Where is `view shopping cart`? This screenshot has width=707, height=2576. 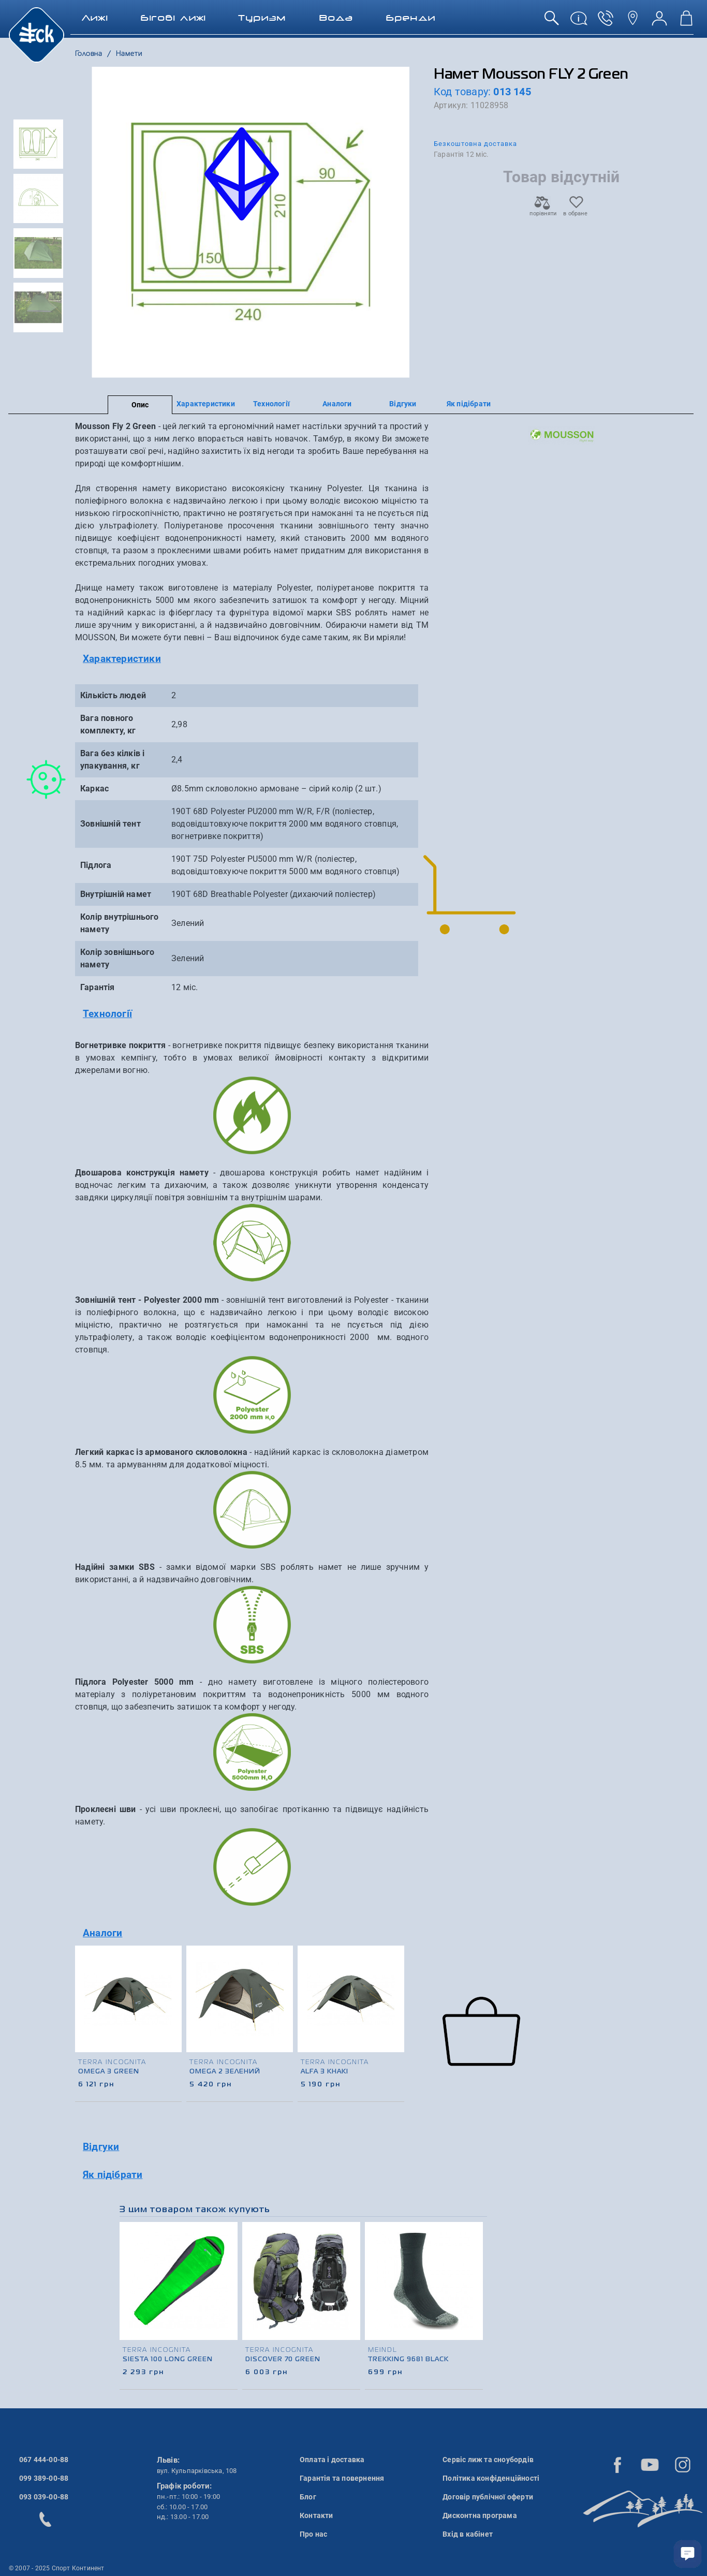
view shopping cart is located at coordinates (468, 890).